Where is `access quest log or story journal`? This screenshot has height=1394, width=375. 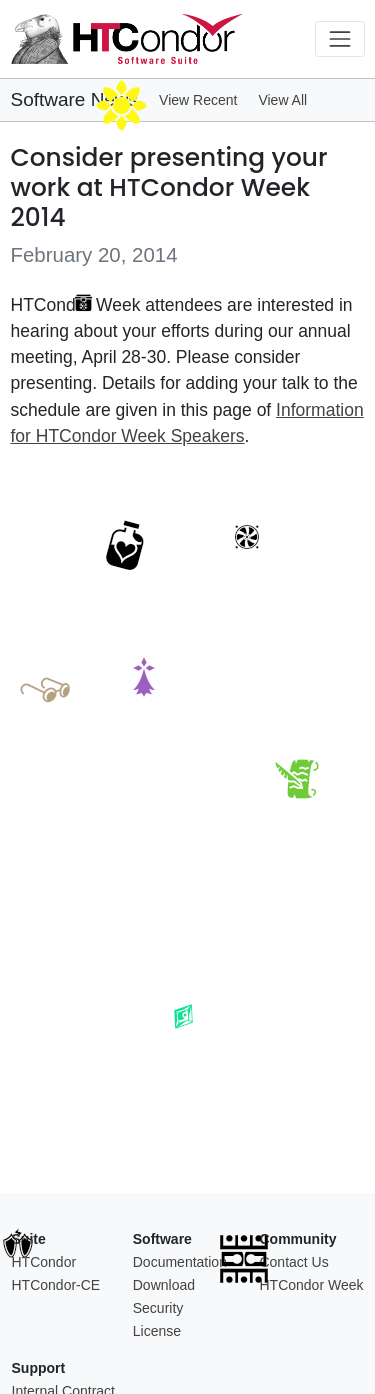 access quest log or story journal is located at coordinates (297, 779).